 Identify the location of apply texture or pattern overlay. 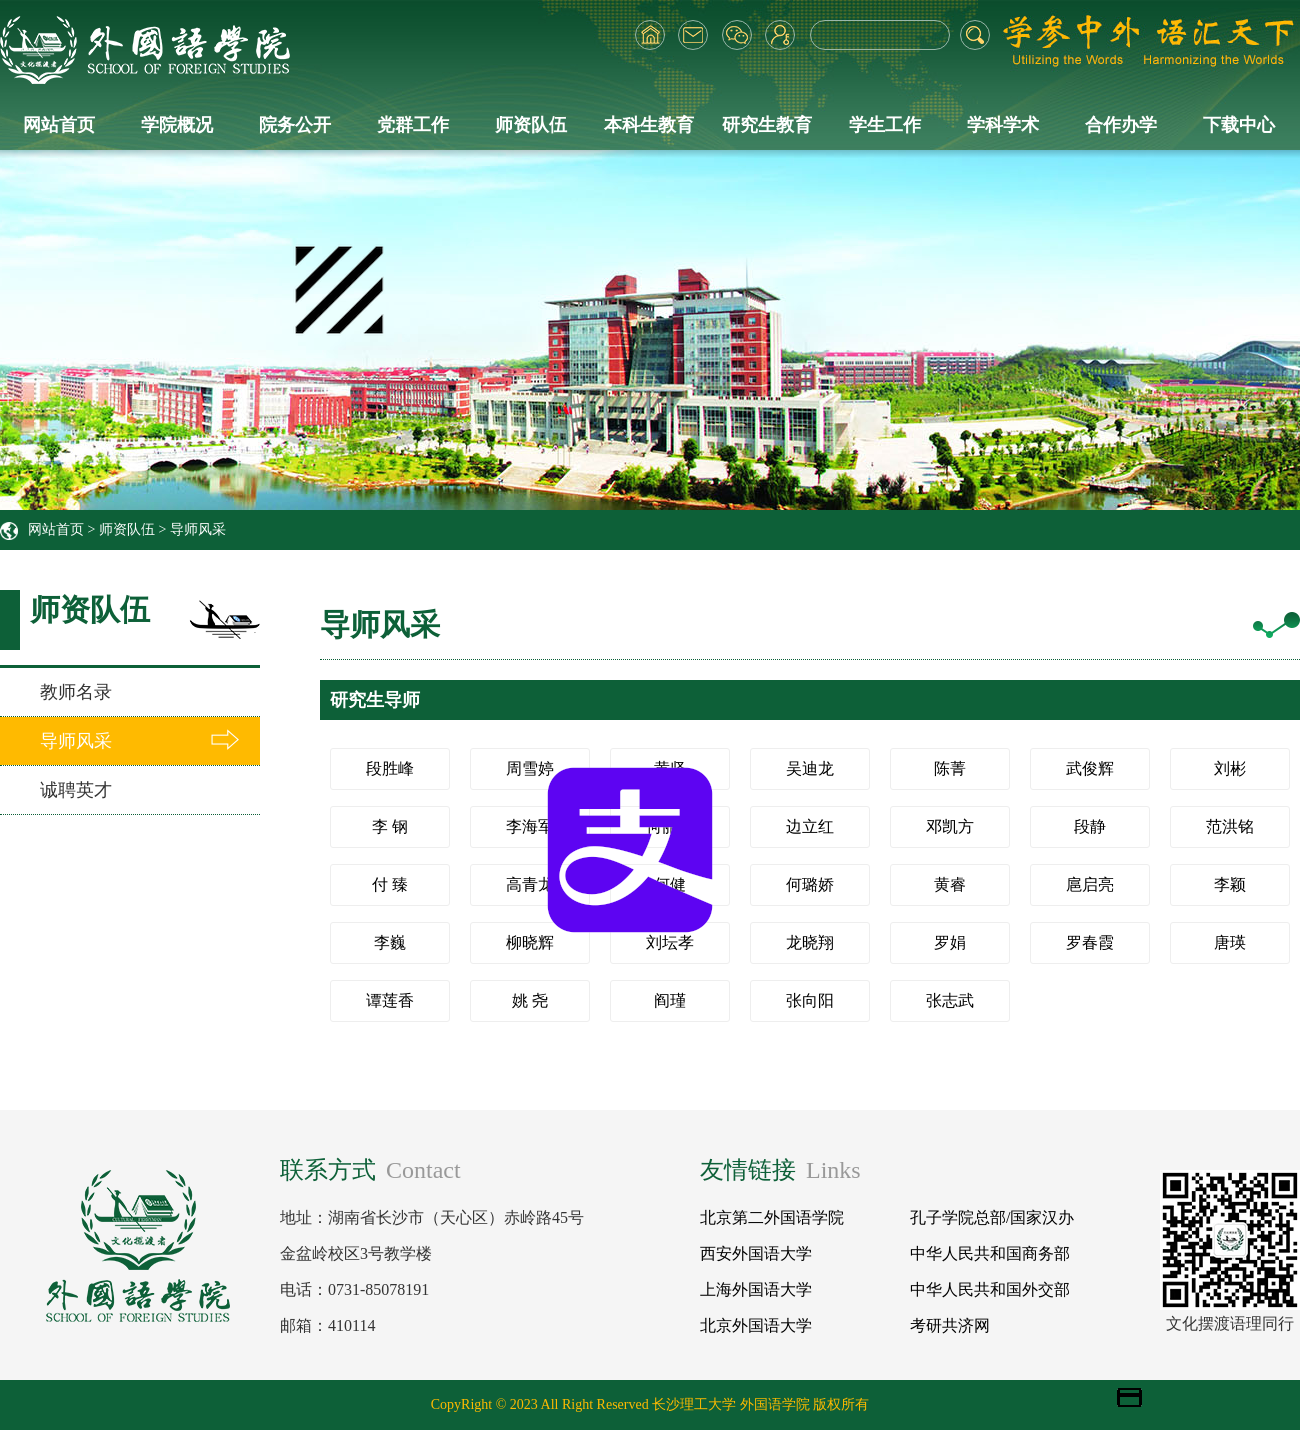
(339, 290).